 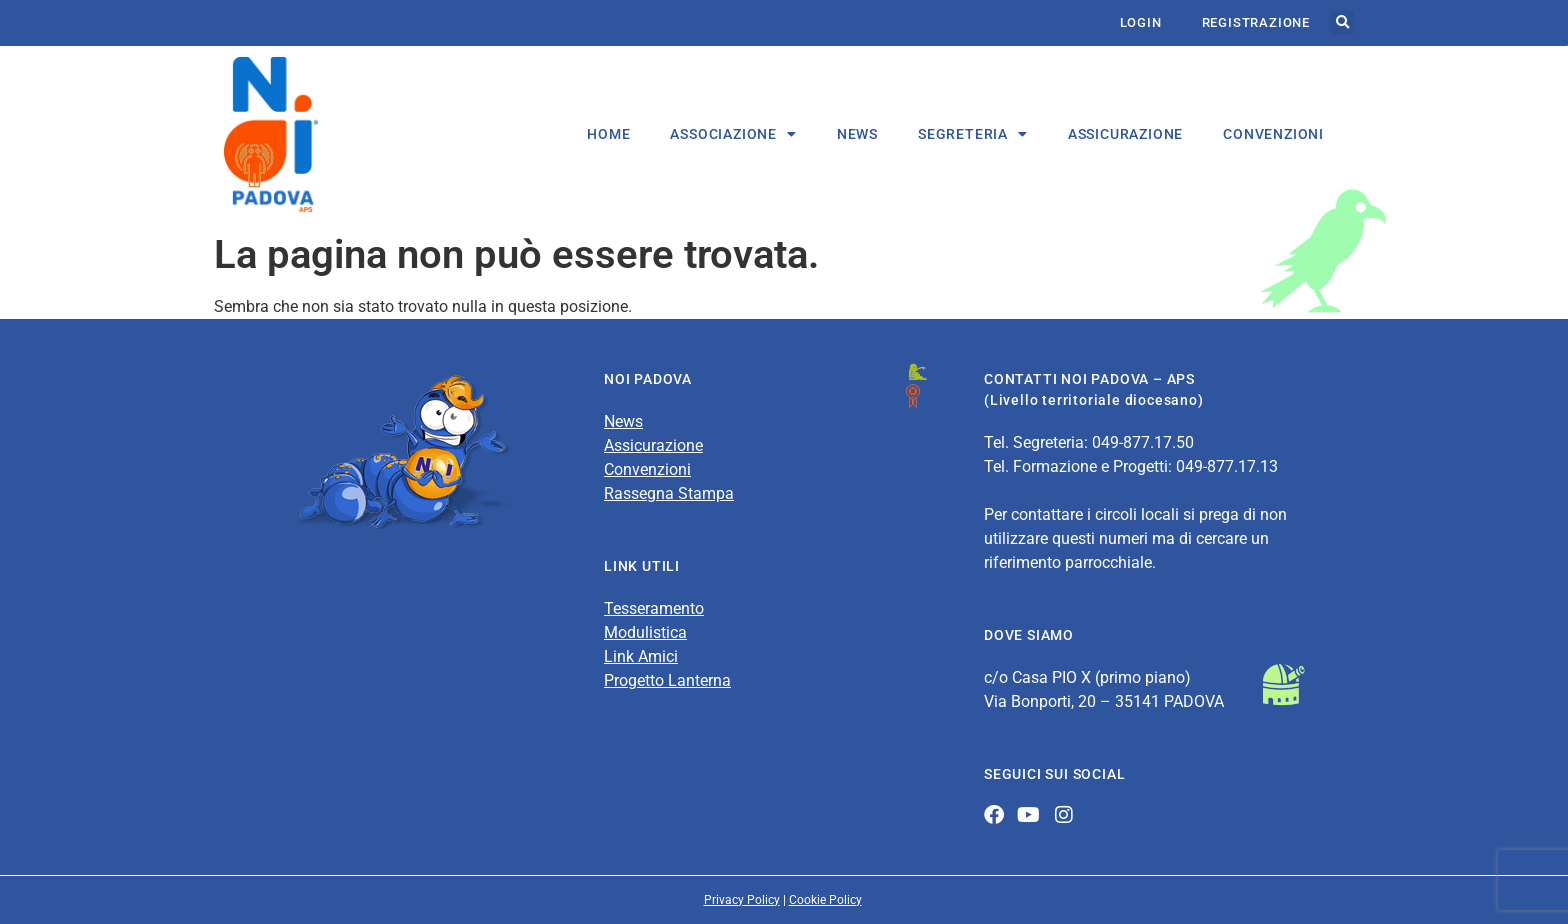 What do you see at coordinates (1324, 250) in the screenshot?
I see `vulture icon for wildlife or nature category` at bounding box center [1324, 250].